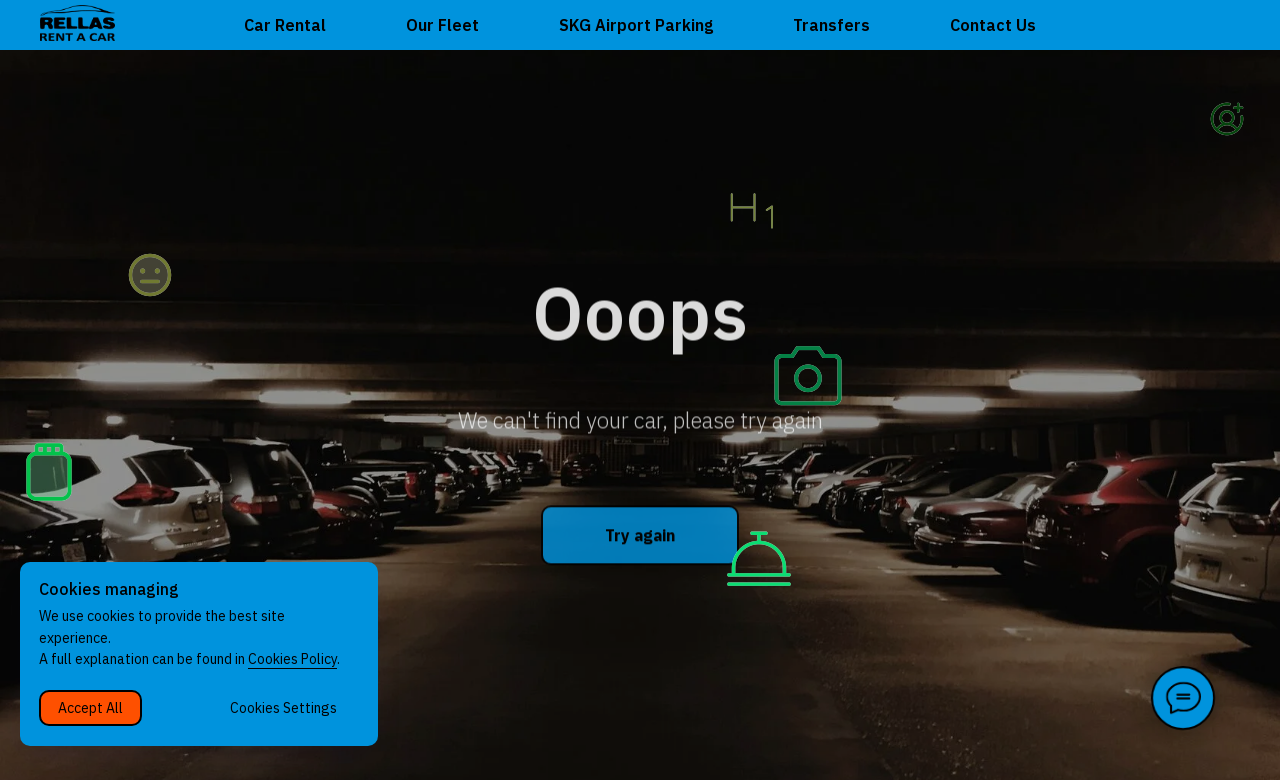  Describe the element at coordinates (751, 210) in the screenshot. I see `format text as heading level 1` at that location.